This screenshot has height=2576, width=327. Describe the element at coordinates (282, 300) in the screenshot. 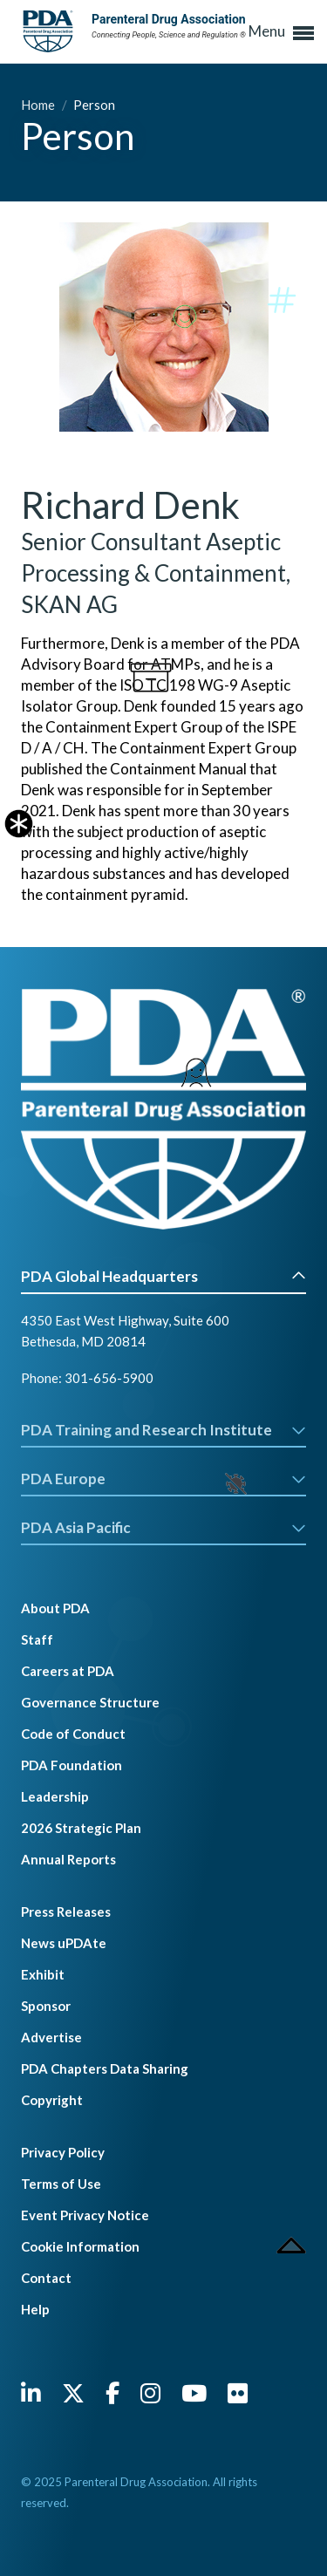

I see `view or add hashtags` at that location.